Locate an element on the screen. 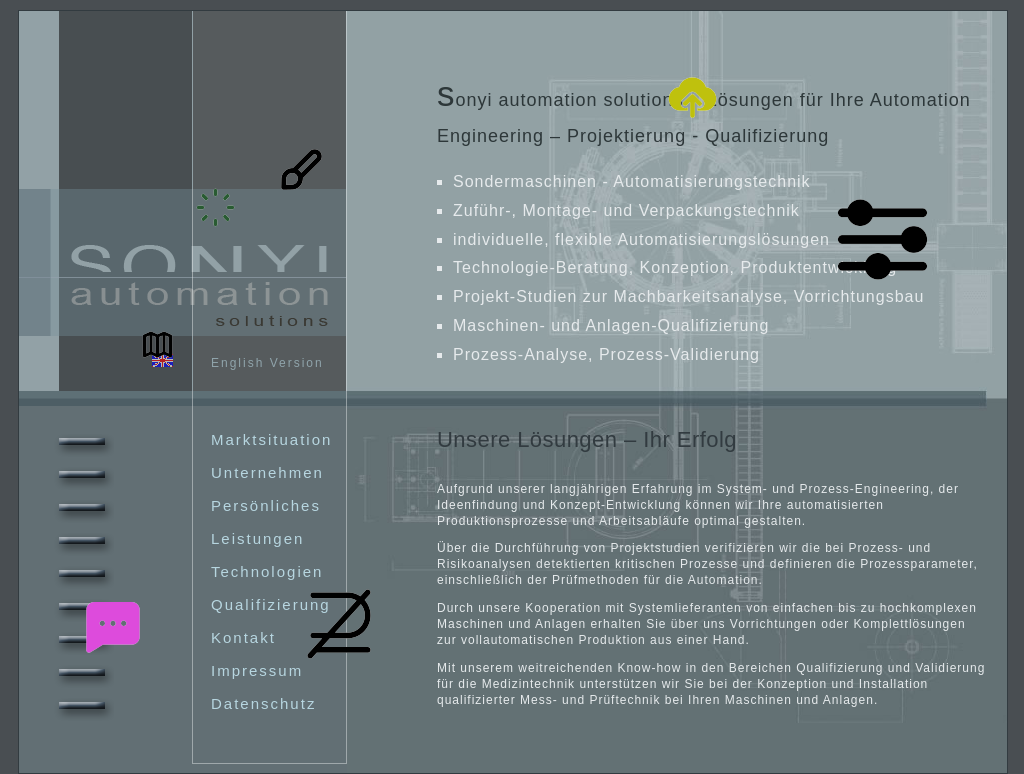 The width and height of the screenshot is (1024, 774). upload a file to cloud storage is located at coordinates (692, 96).